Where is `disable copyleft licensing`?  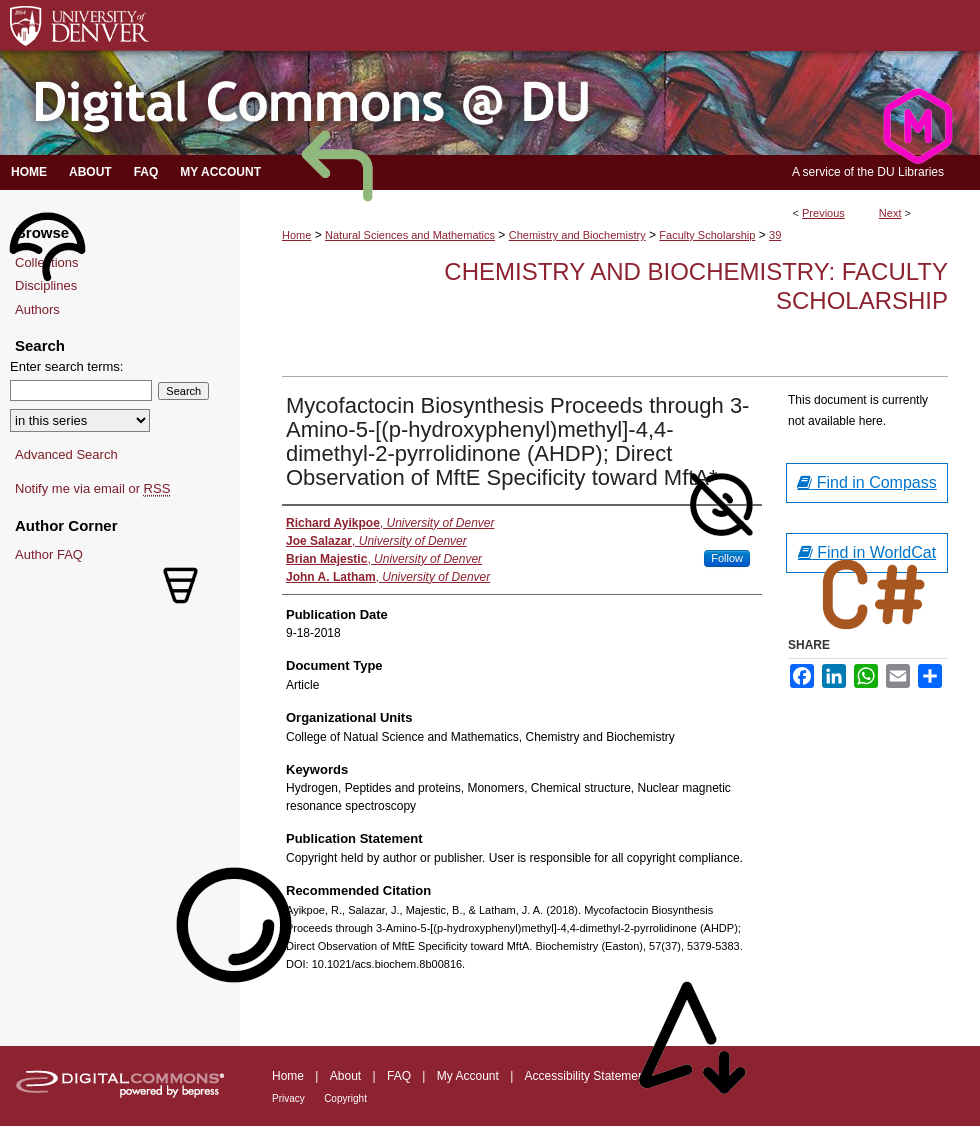 disable copyleft licensing is located at coordinates (721, 504).